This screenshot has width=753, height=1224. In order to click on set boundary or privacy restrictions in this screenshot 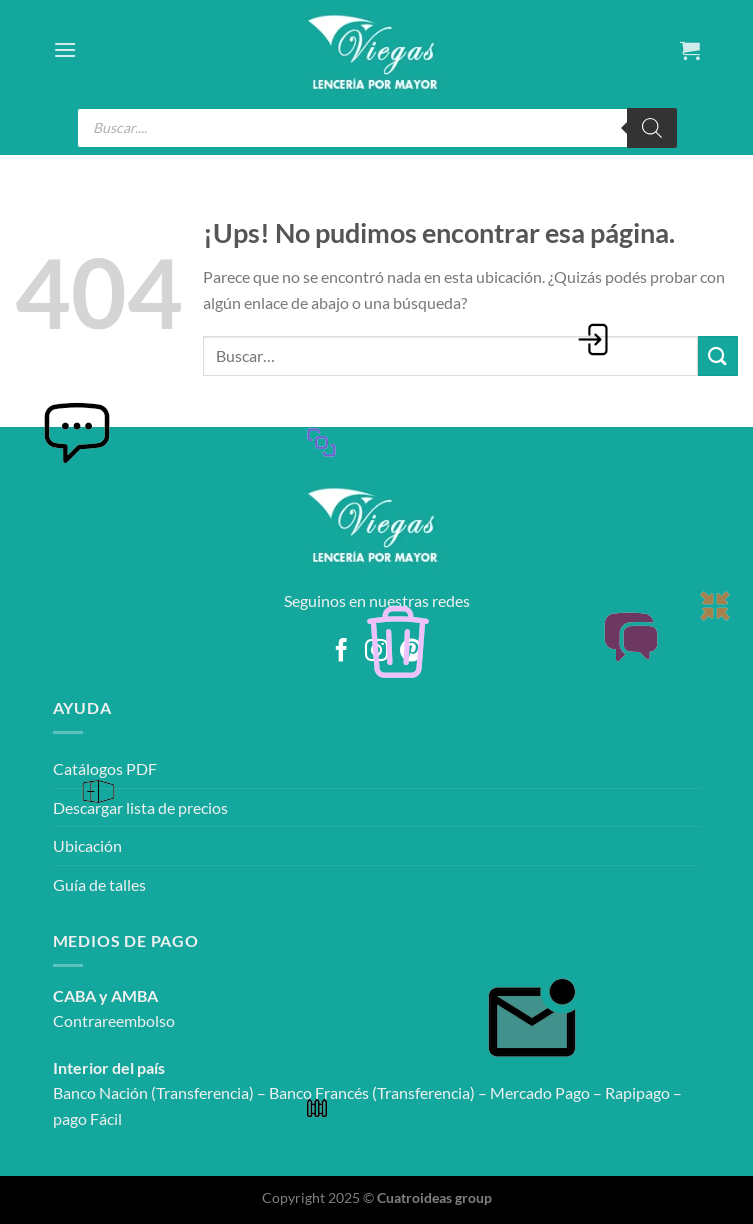, I will do `click(317, 1108)`.